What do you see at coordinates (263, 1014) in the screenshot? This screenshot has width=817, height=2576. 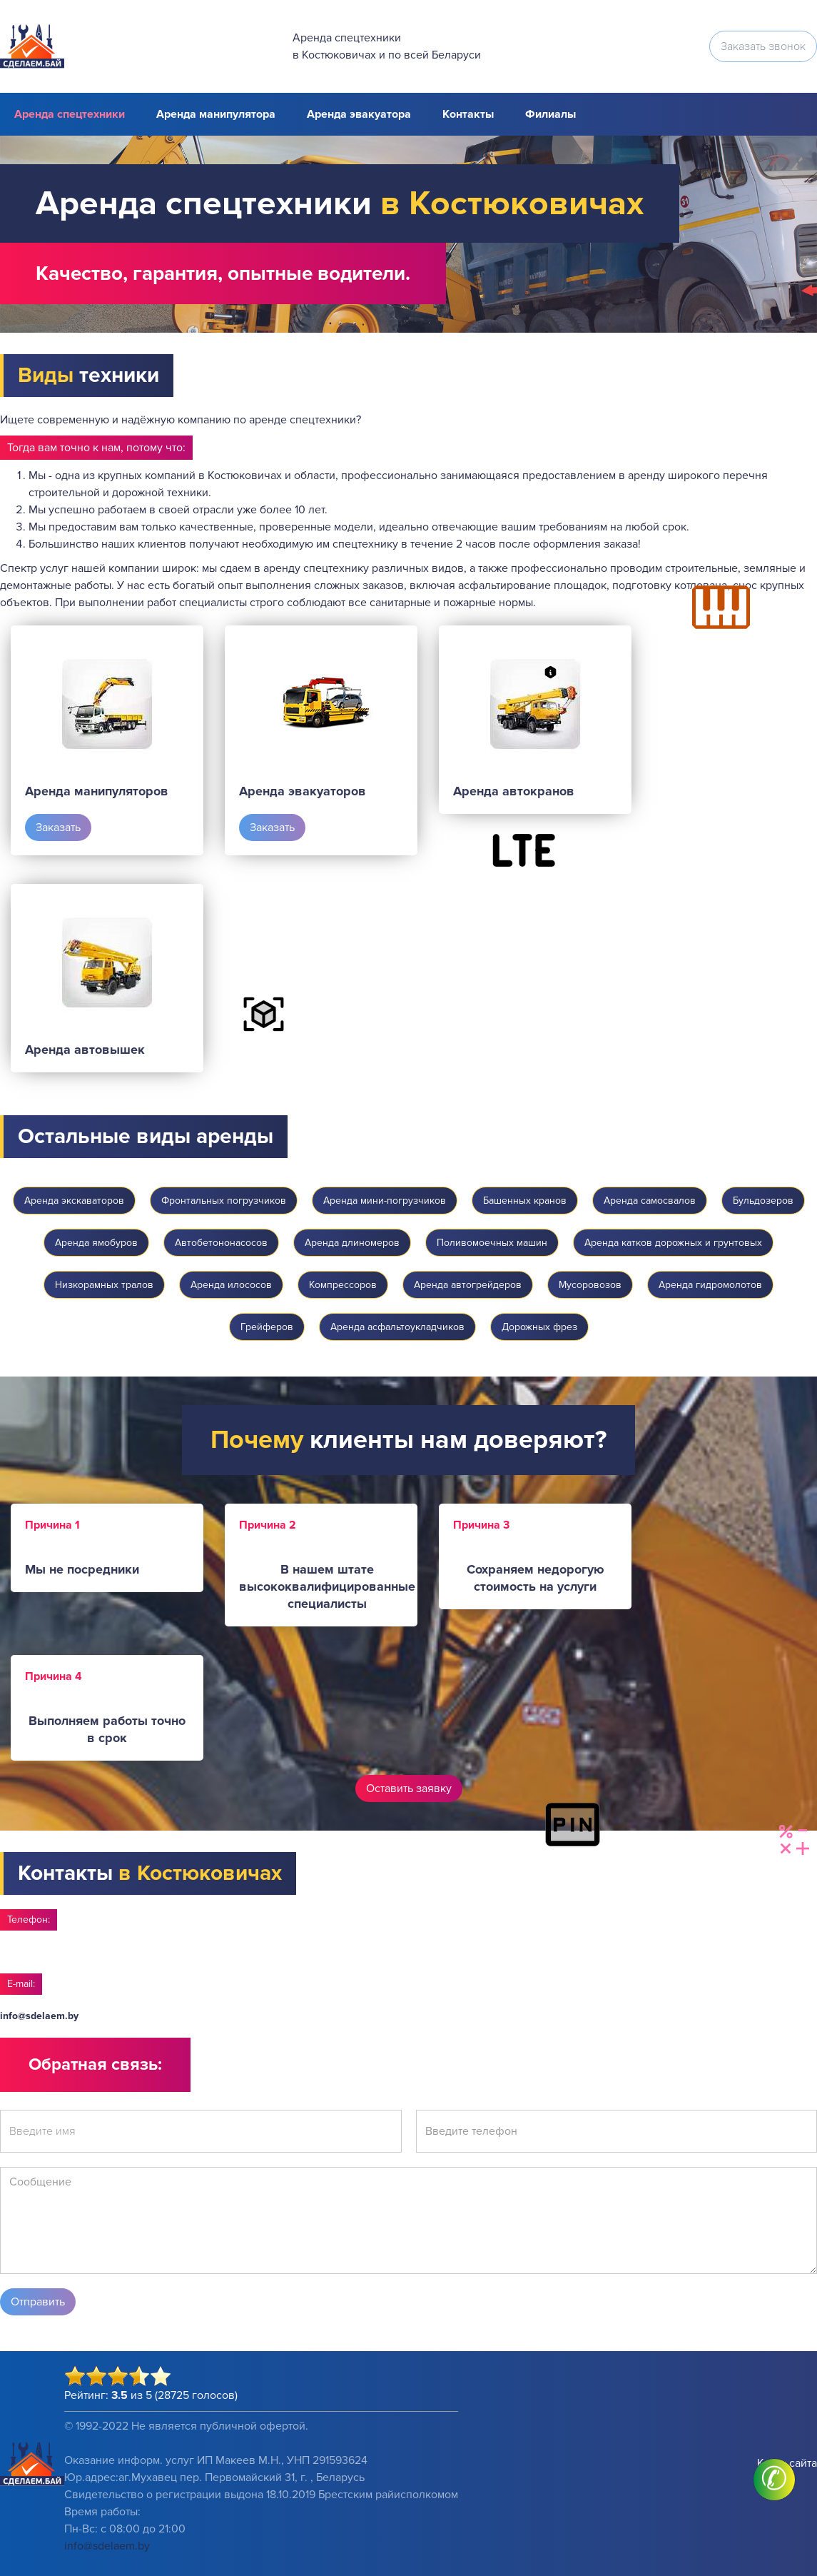 I see `scan or capture a 3D object` at bounding box center [263, 1014].